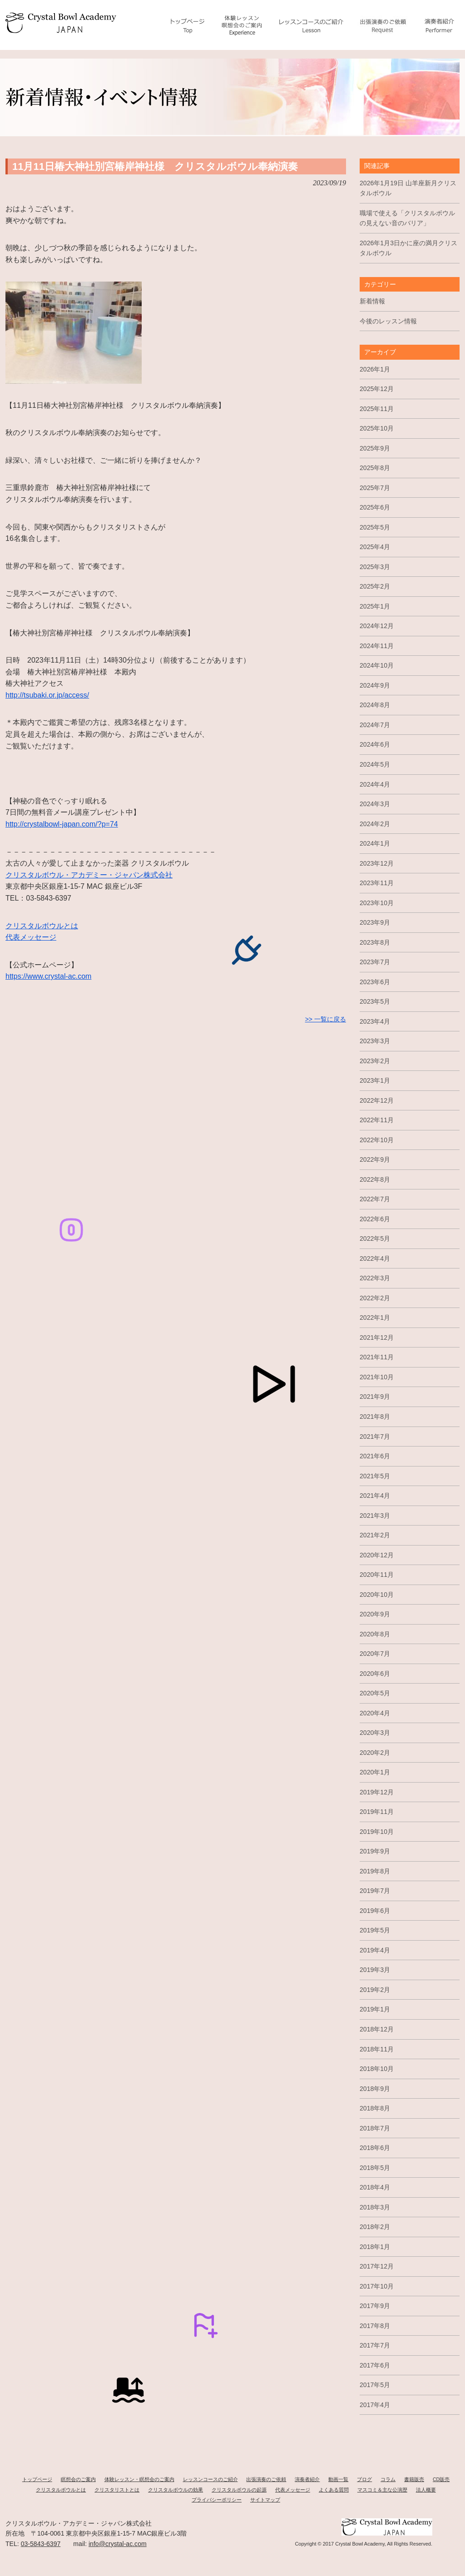  I want to click on skip to the next track, so click(274, 1384).